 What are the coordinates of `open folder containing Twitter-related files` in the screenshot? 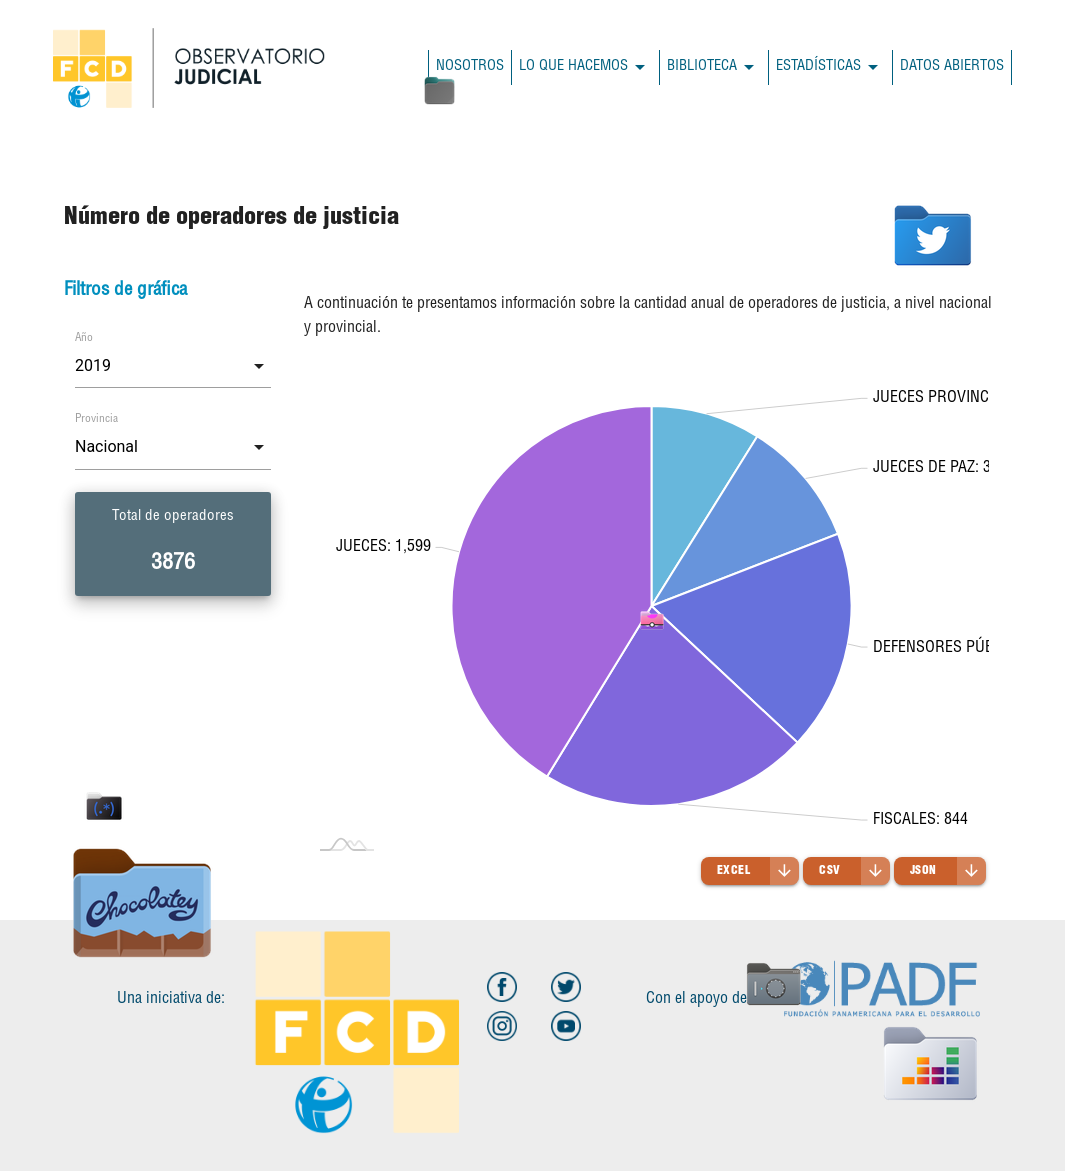 It's located at (932, 237).